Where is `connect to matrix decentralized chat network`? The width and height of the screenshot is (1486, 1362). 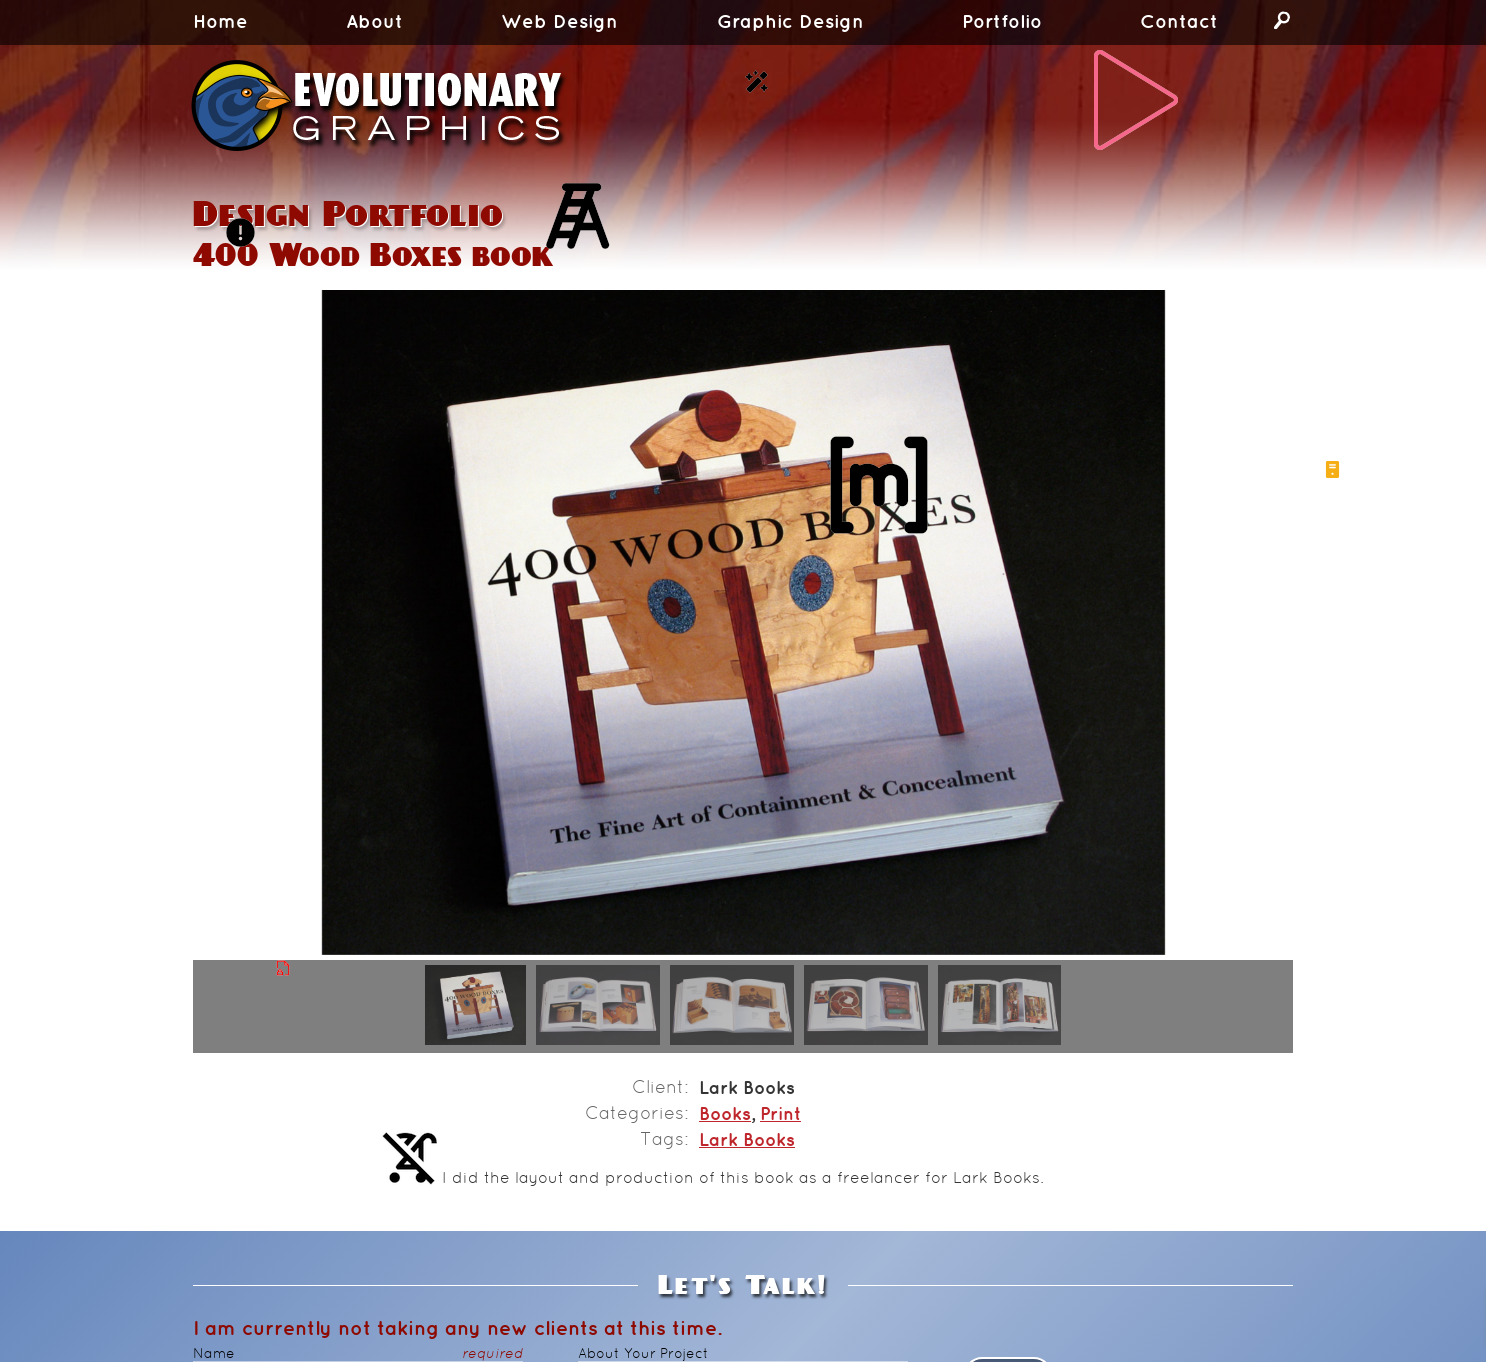
connect to matrix decentralized chat network is located at coordinates (879, 485).